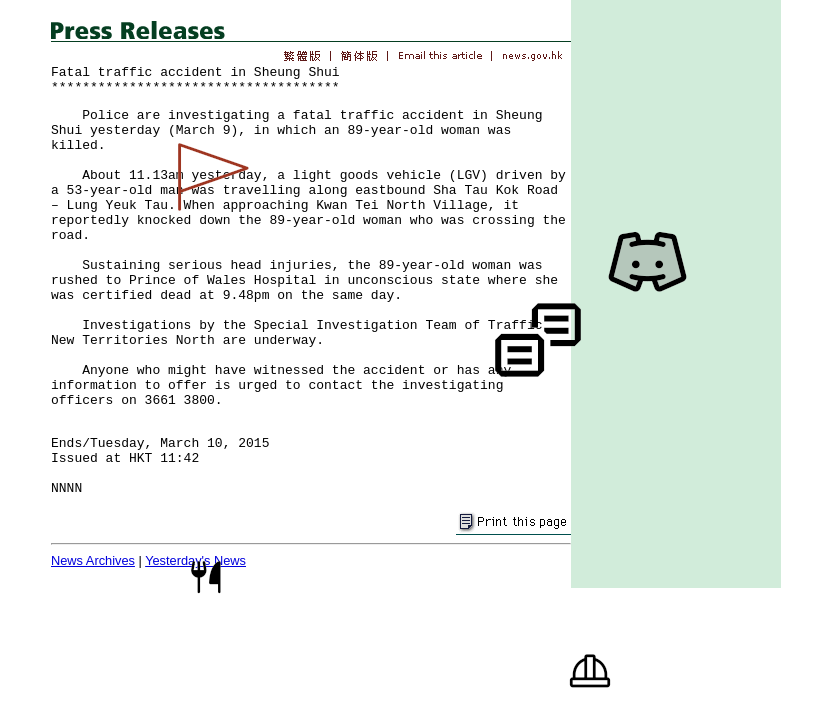 This screenshot has width=832, height=720. What do you see at coordinates (206, 576) in the screenshot?
I see `access food and dining options` at bounding box center [206, 576].